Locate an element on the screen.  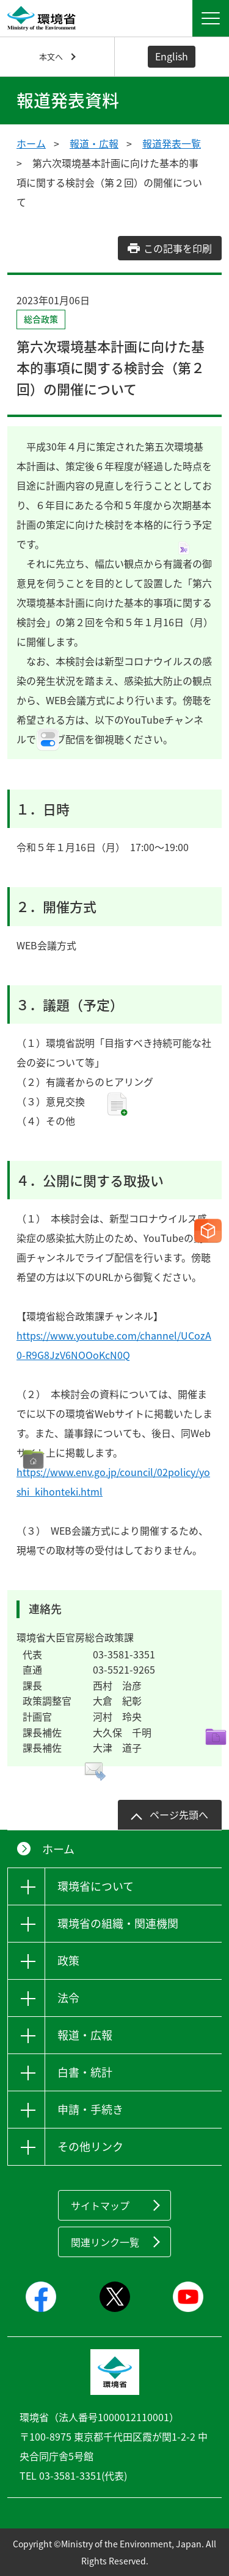
open control center to adjust system settings is located at coordinates (48, 739).